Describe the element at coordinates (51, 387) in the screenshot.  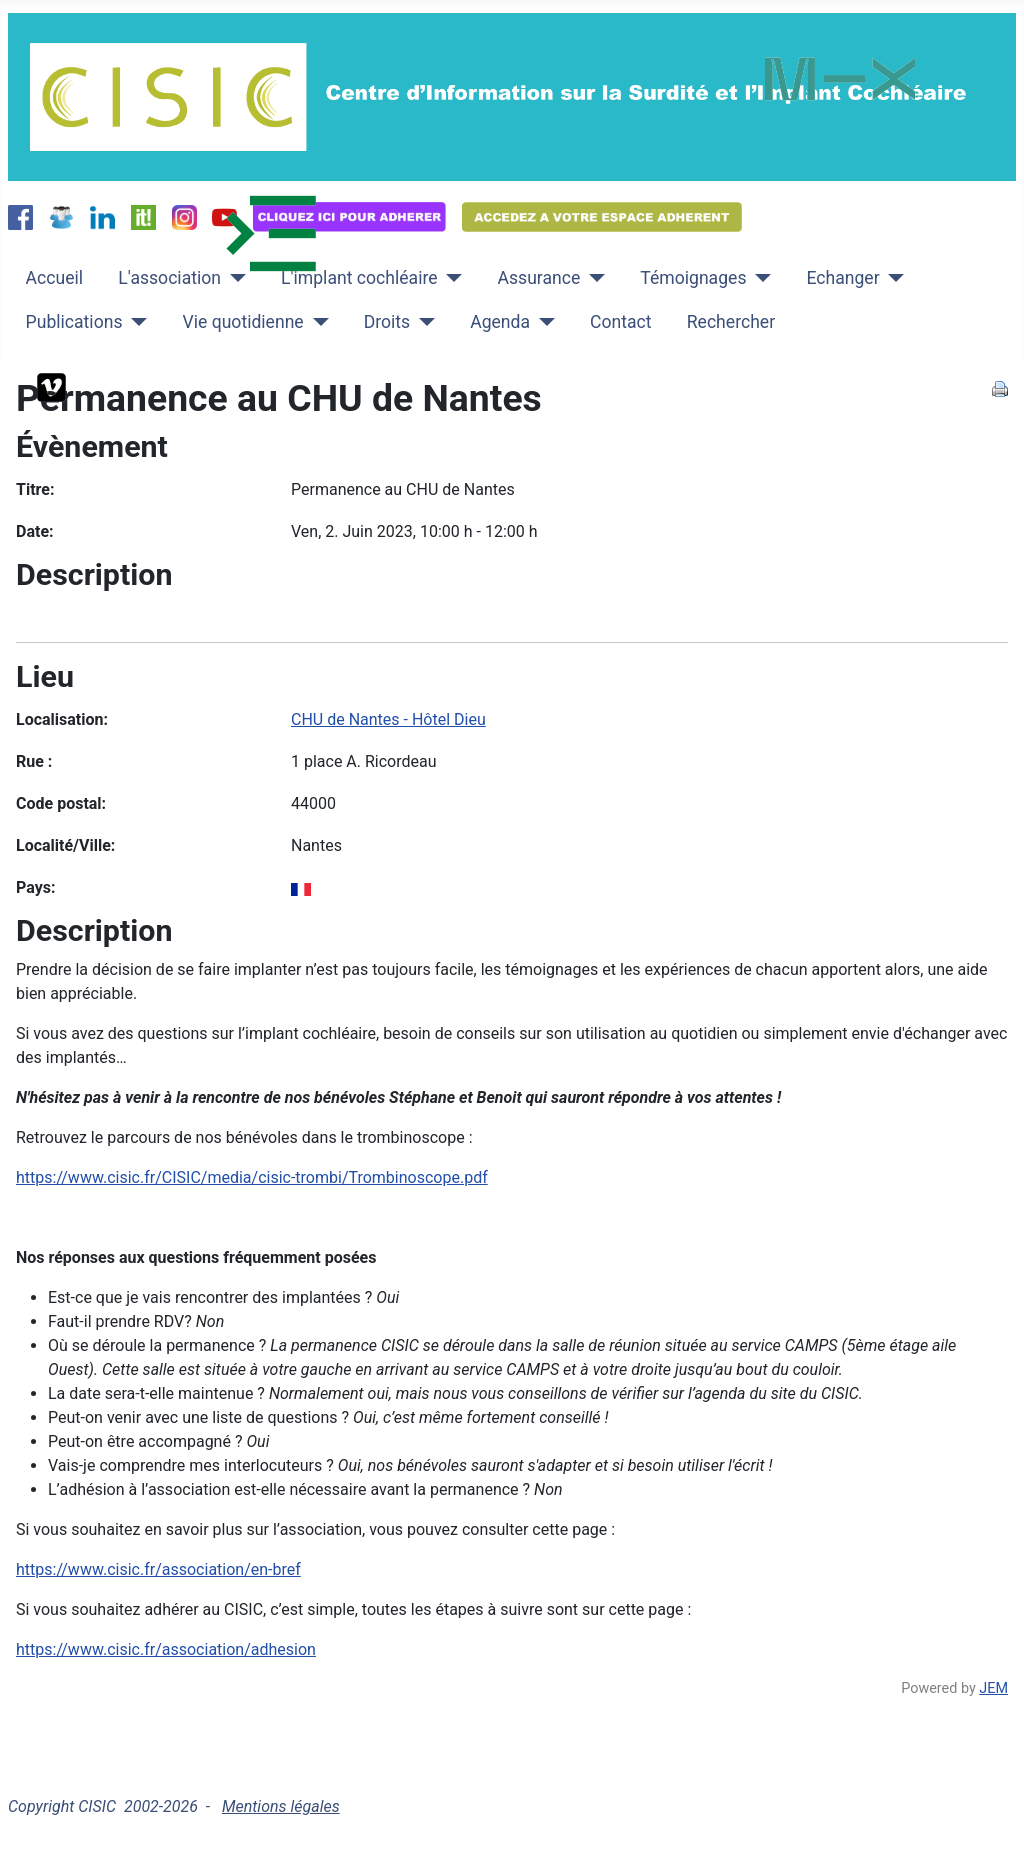
I see `open Vimeo app or website` at that location.